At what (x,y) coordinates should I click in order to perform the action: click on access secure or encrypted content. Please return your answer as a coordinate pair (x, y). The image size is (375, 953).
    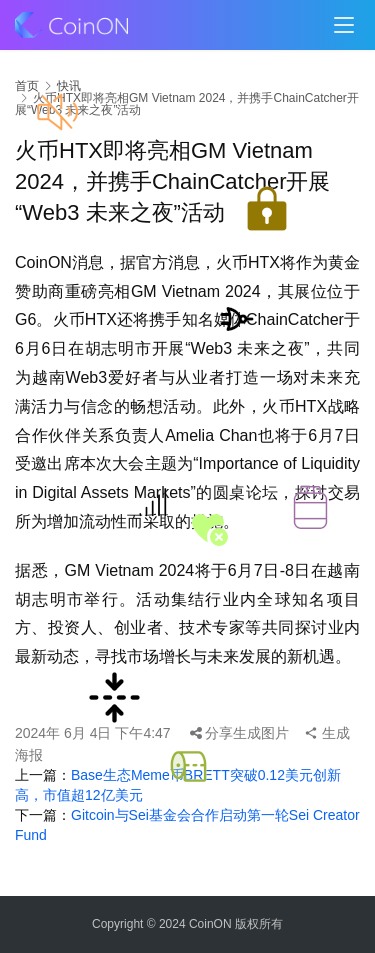
    Looking at the image, I should click on (267, 211).